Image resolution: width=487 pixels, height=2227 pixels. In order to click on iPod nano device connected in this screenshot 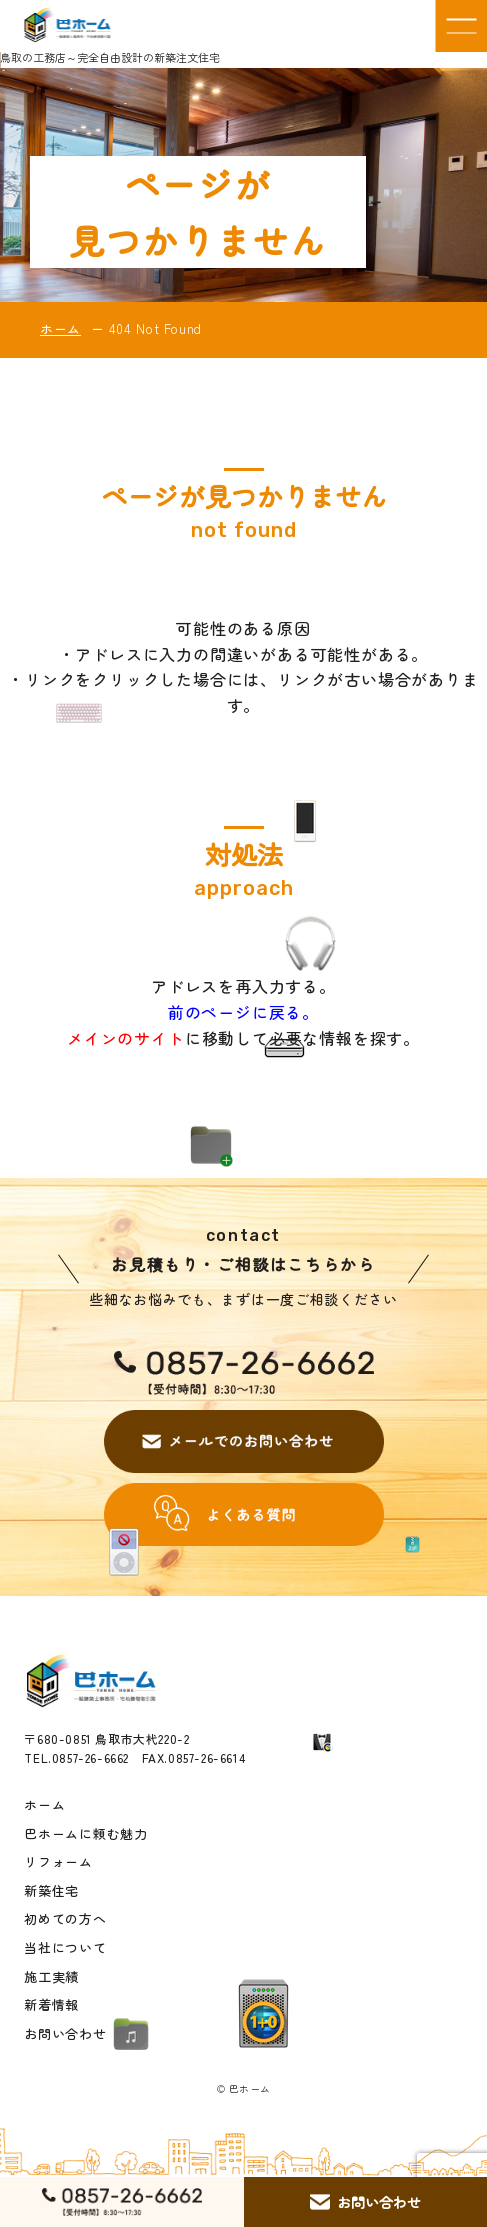, I will do `click(305, 821)`.